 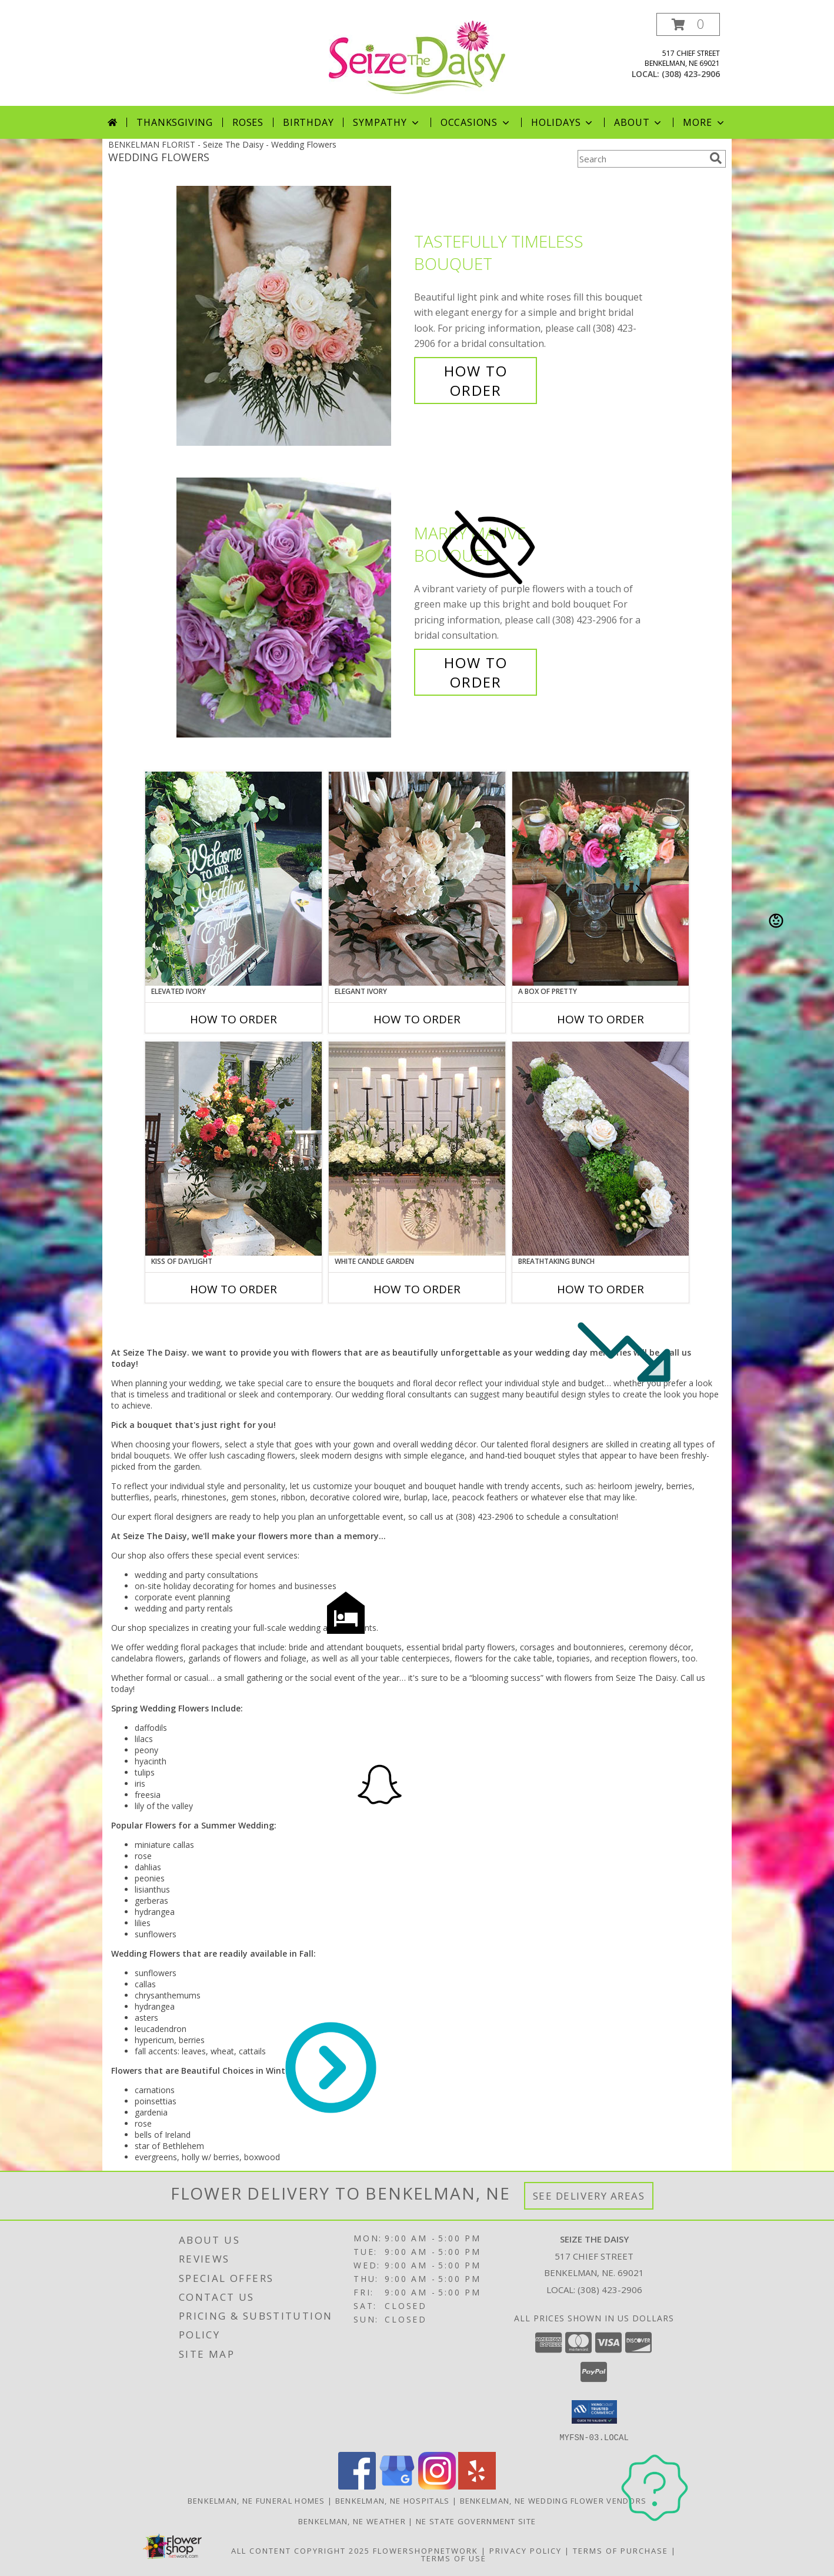 I want to click on find nearby overnight shelters, so click(x=346, y=1613).